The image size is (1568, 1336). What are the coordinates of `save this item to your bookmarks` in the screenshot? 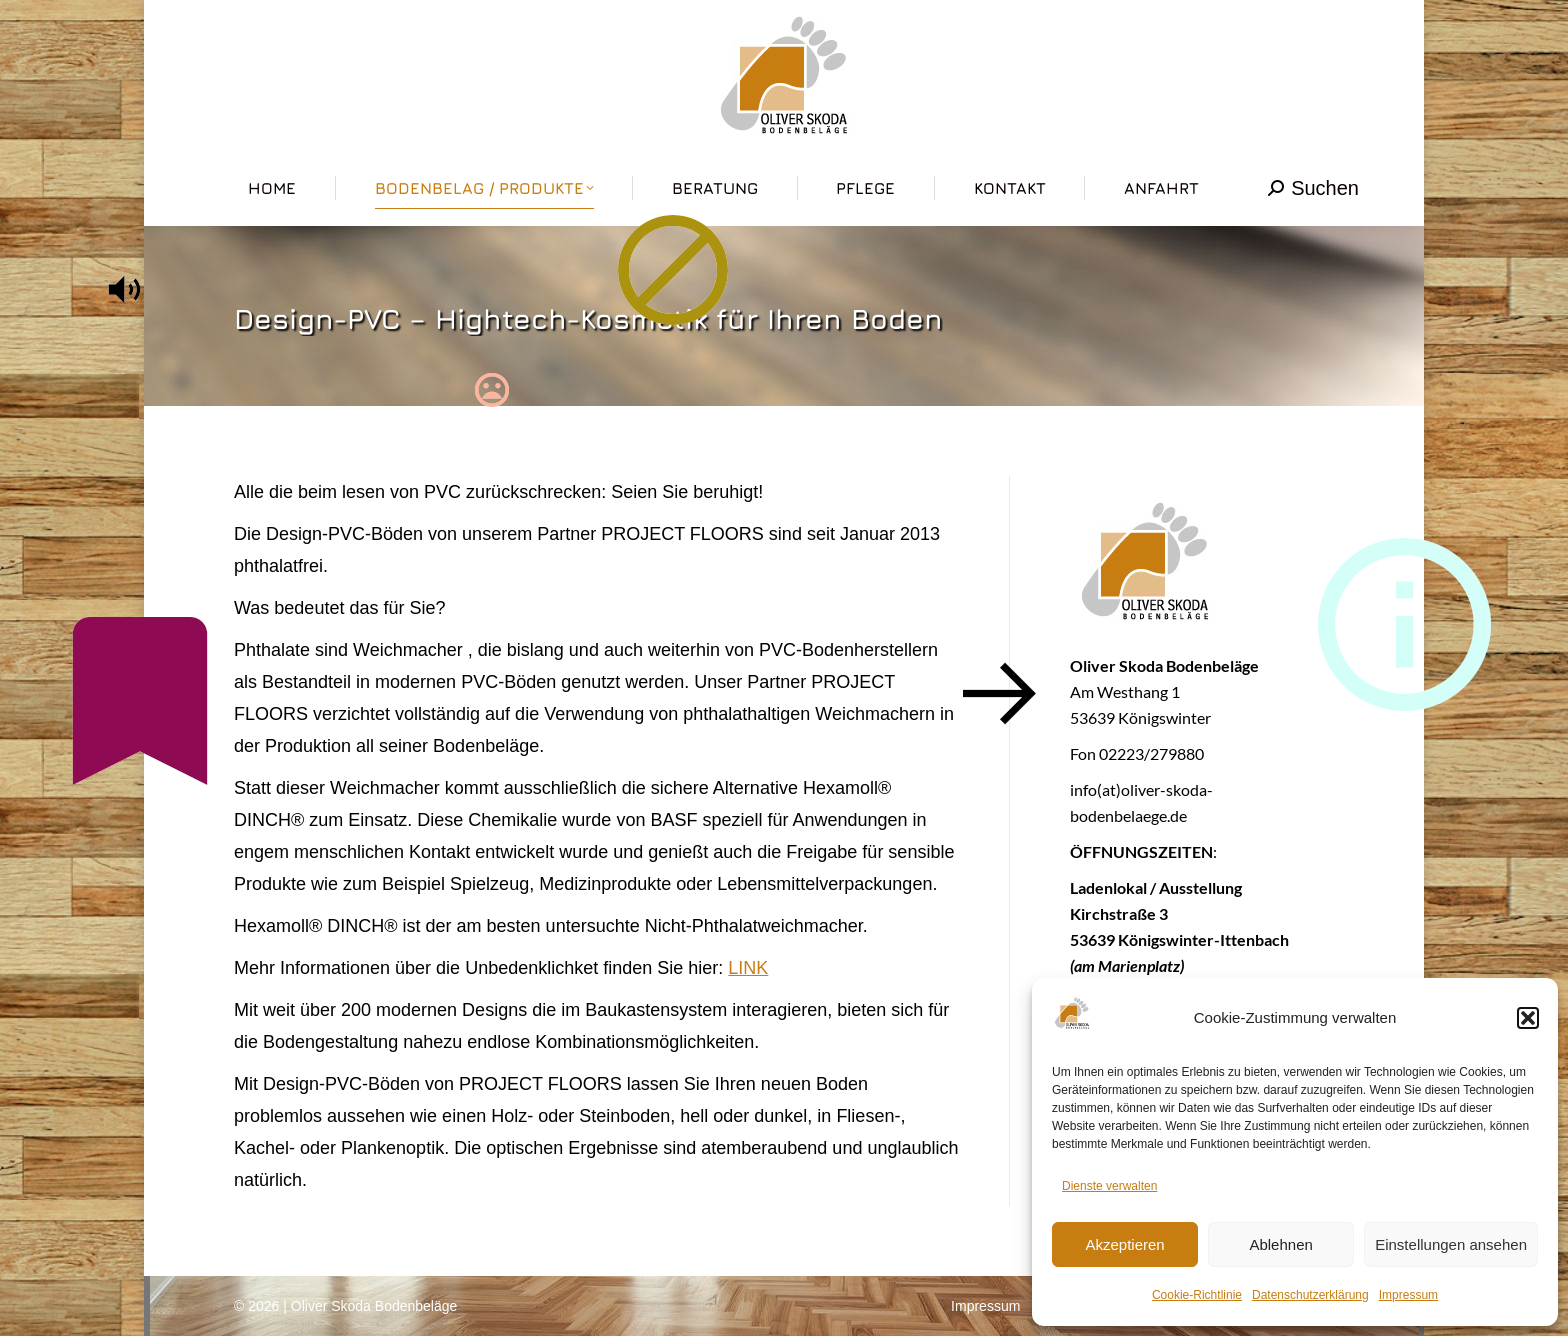 It's located at (140, 701).